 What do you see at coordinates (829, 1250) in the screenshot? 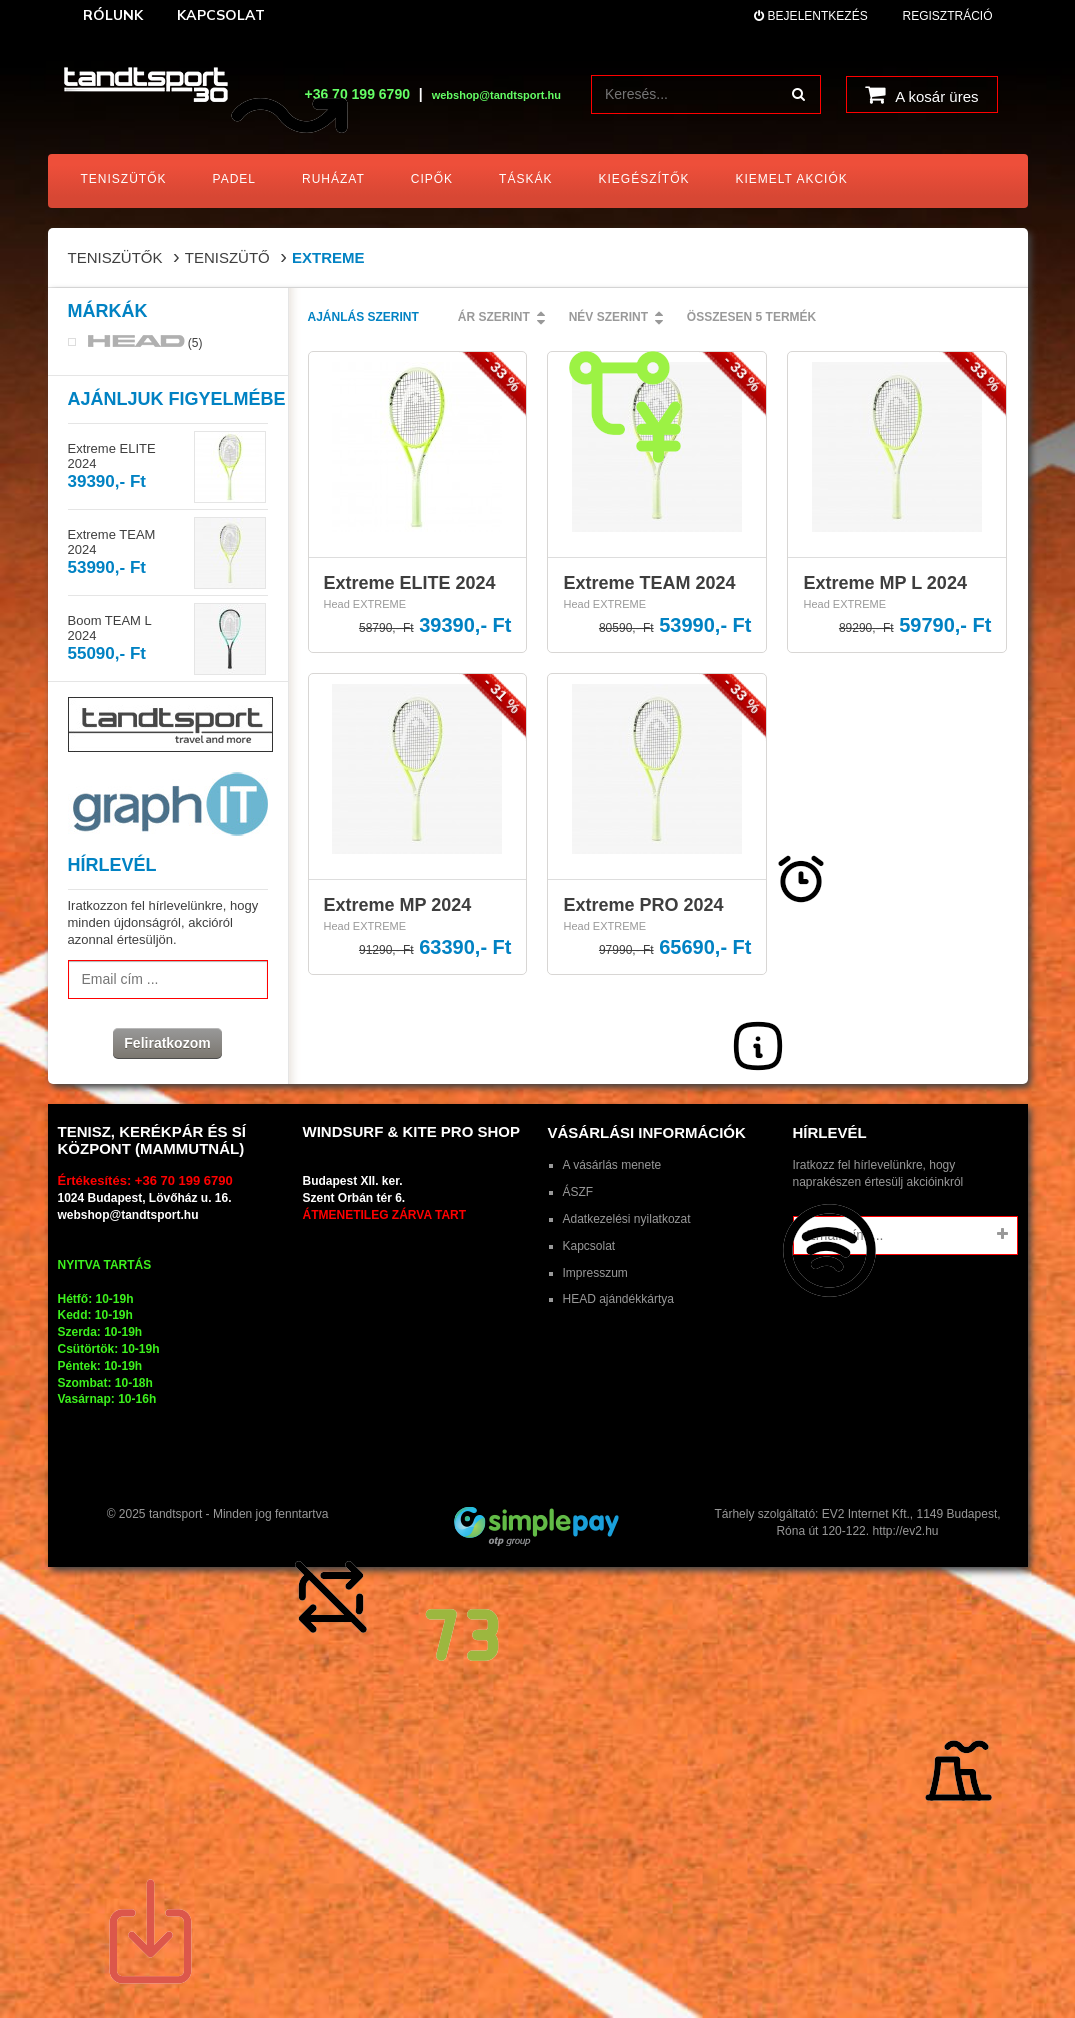
I see `open Spotify` at bounding box center [829, 1250].